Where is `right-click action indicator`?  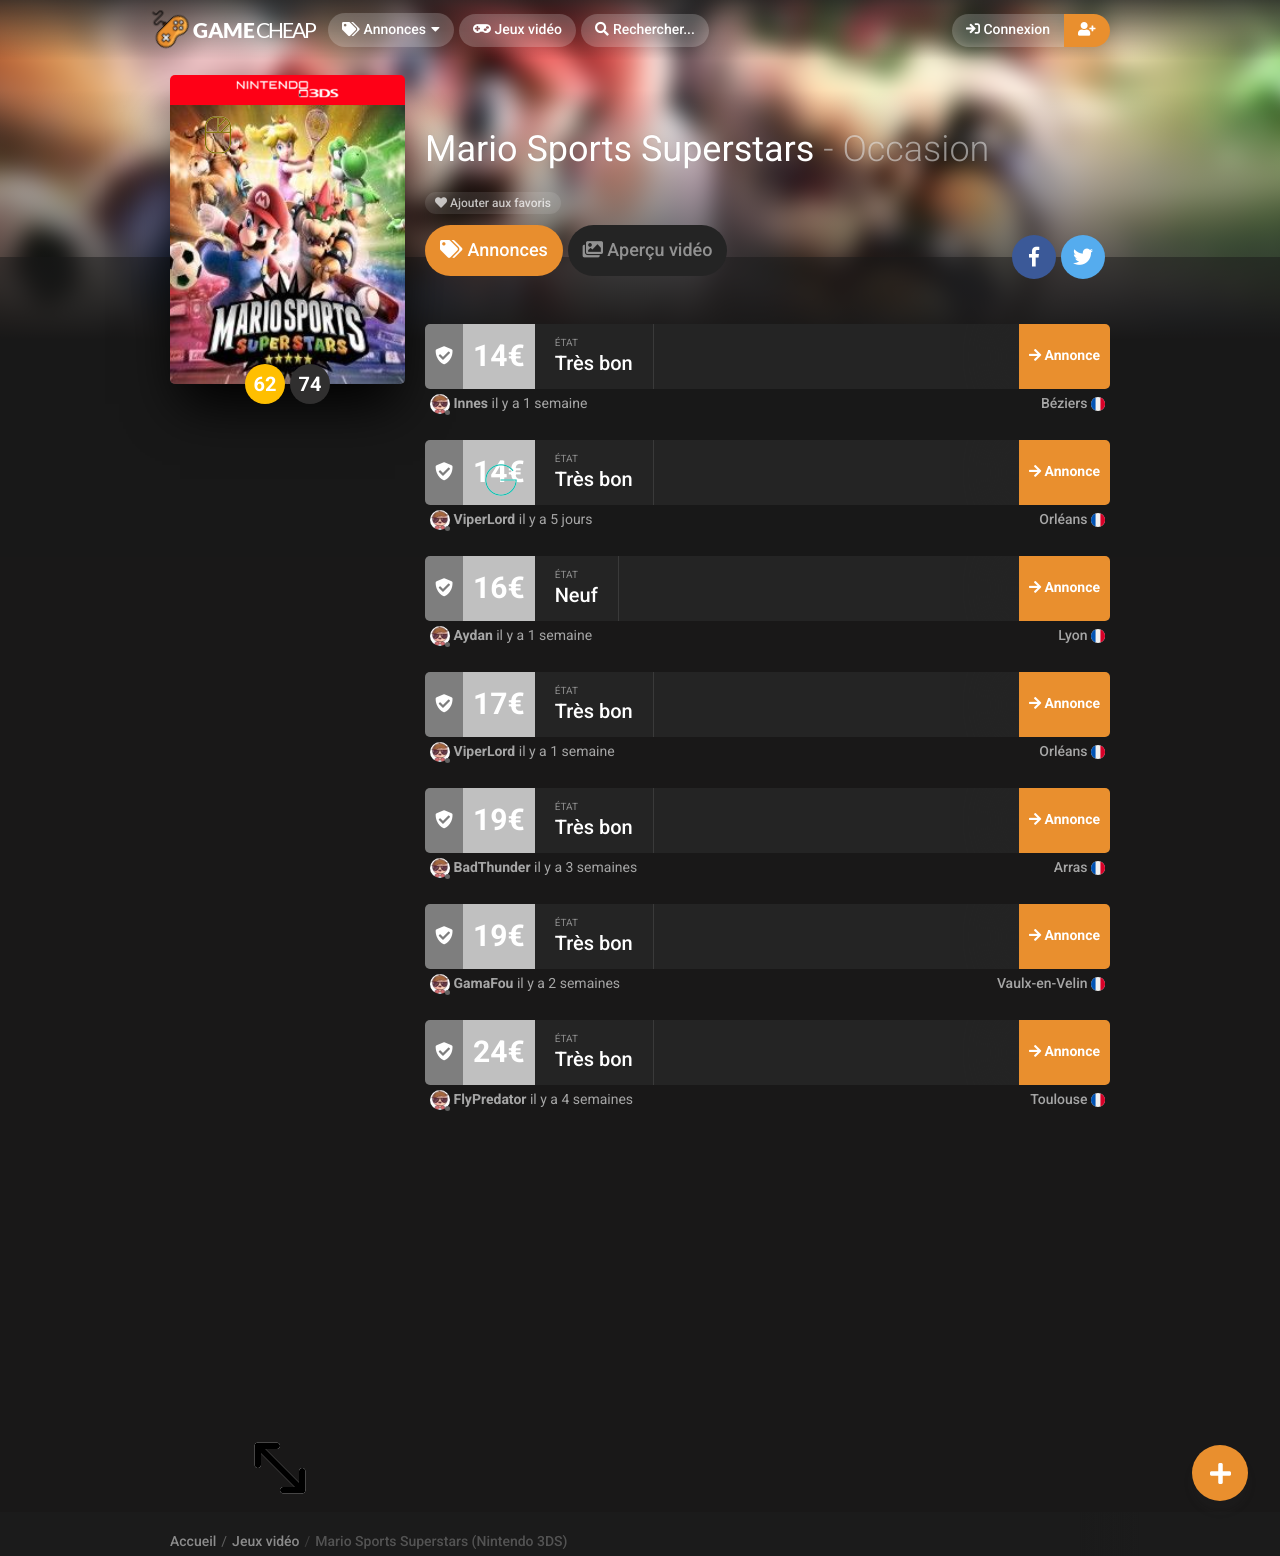
right-click action indicator is located at coordinates (218, 135).